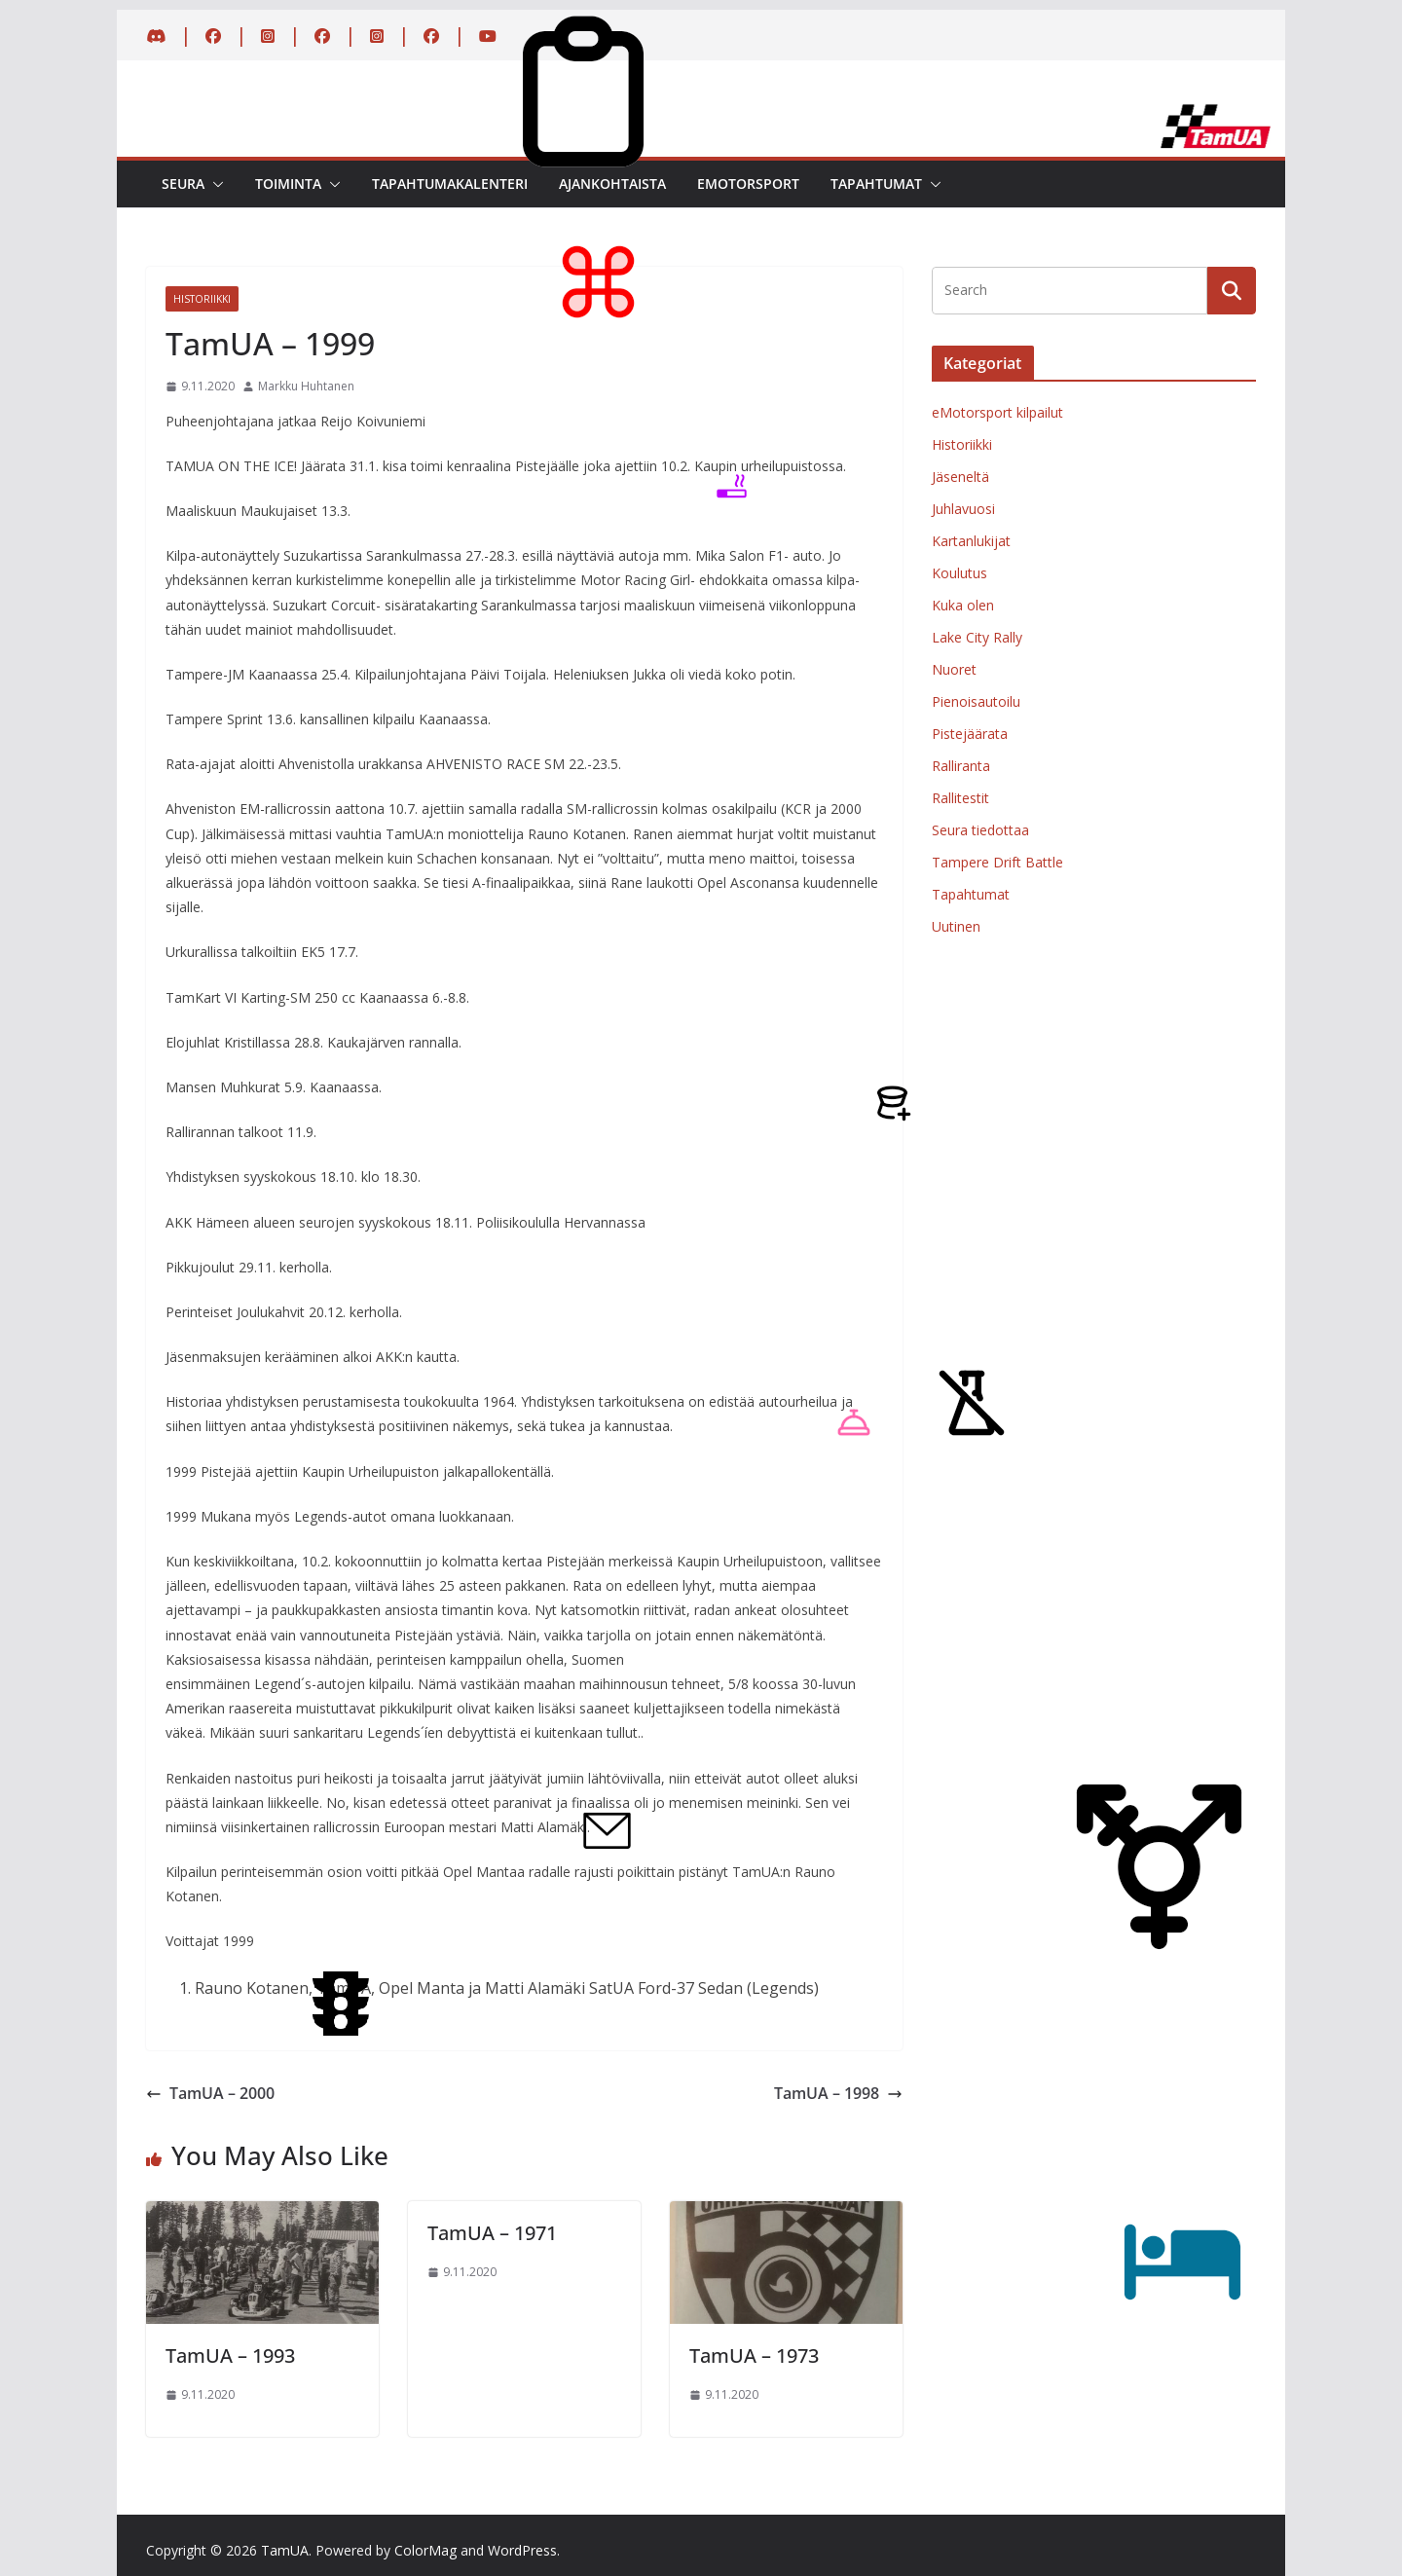  I want to click on add a new diabolo or juggling item, so click(892, 1102).